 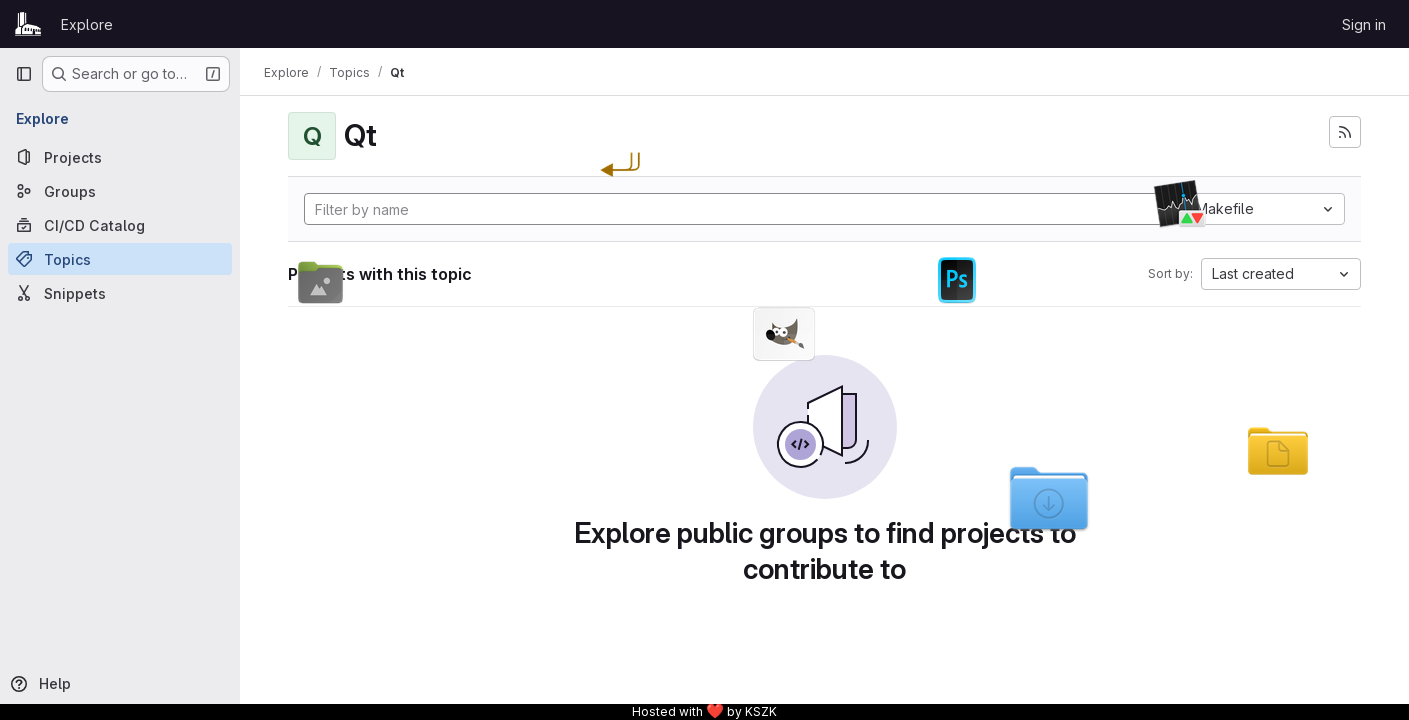 What do you see at coordinates (1179, 203) in the screenshot?
I see `access stocks preferences or settings` at bounding box center [1179, 203].